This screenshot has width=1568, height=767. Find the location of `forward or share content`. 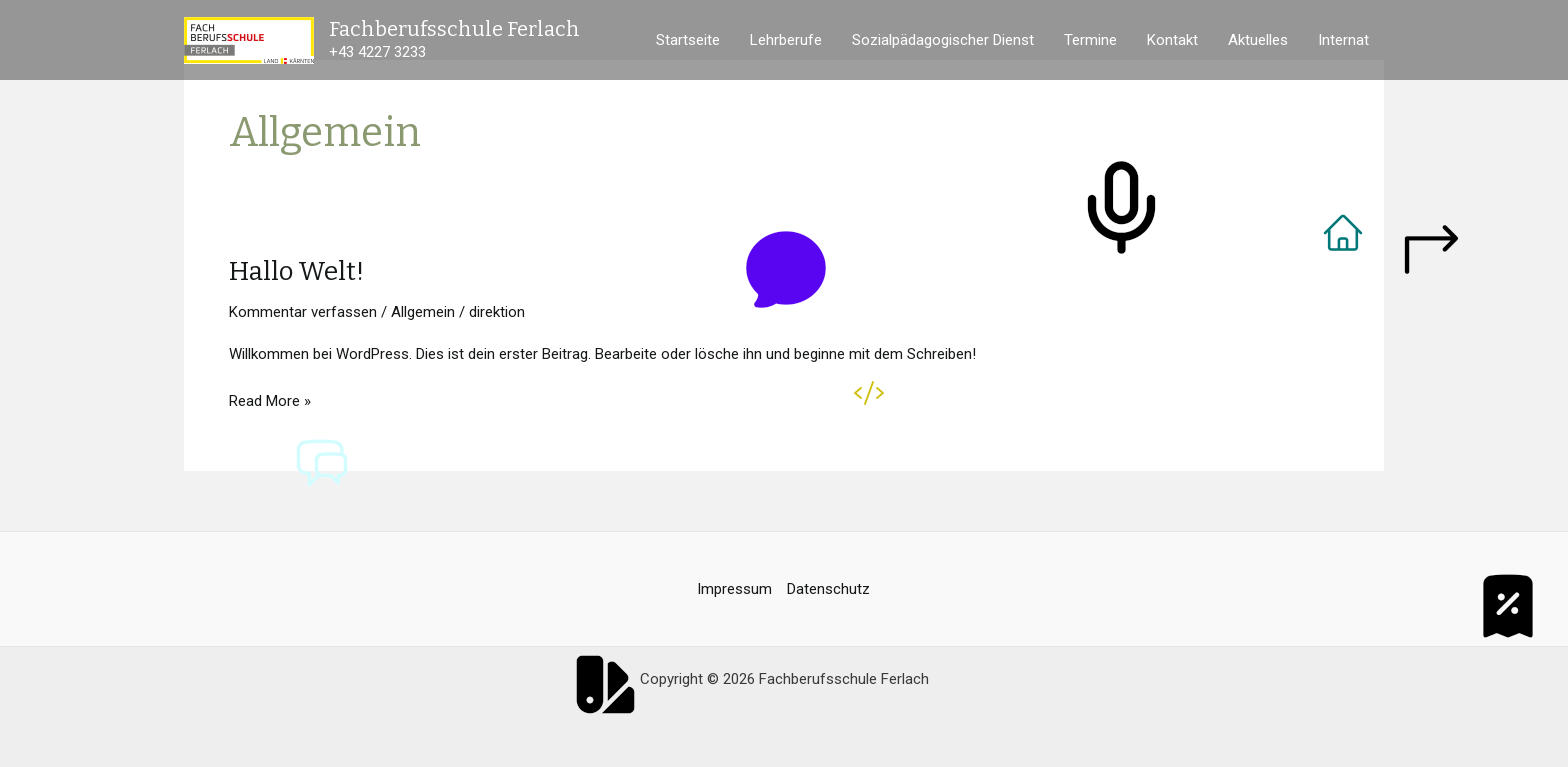

forward or share content is located at coordinates (1431, 249).